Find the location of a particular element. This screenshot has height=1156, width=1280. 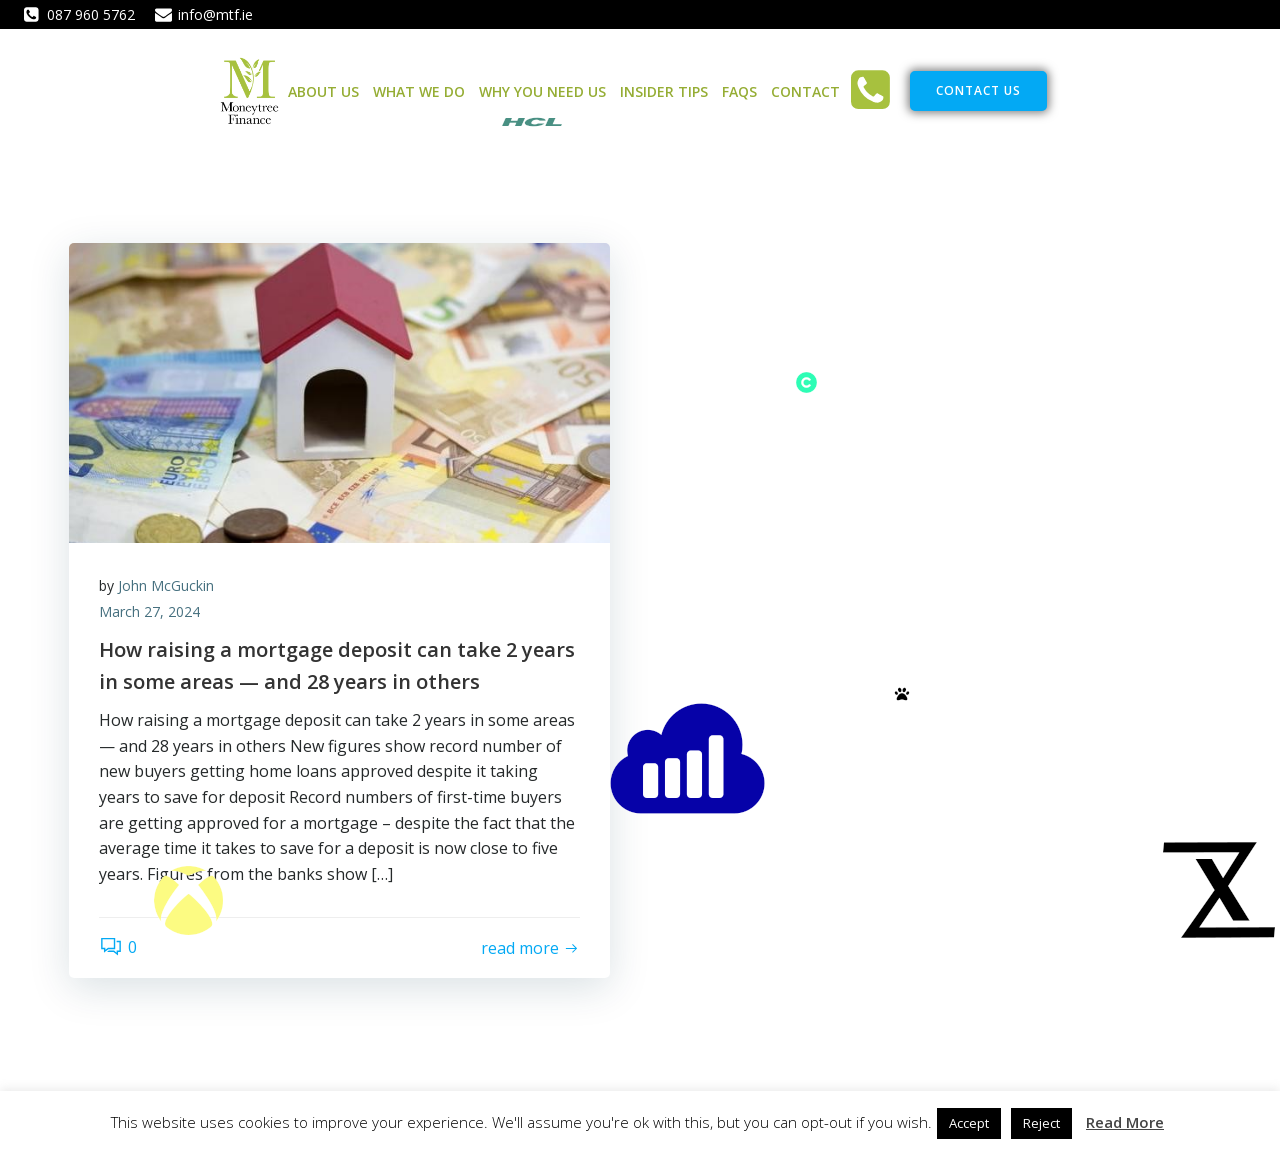

HCL Technologies company logo is located at coordinates (532, 122).